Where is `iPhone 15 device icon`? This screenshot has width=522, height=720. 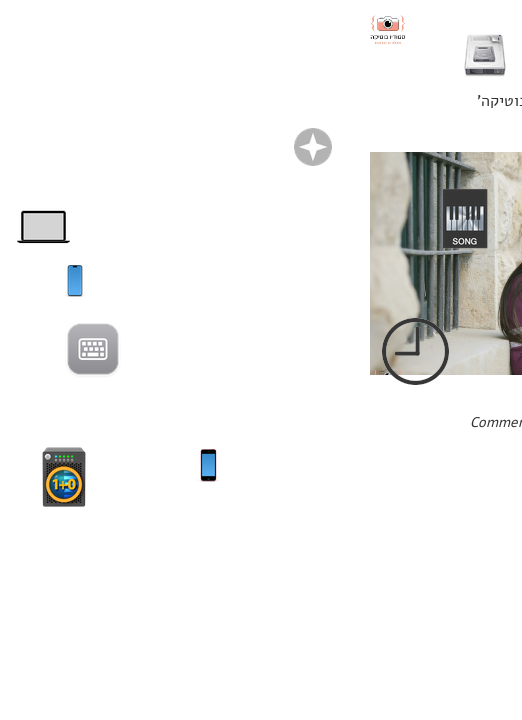 iPhone 15 device icon is located at coordinates (75, 281).